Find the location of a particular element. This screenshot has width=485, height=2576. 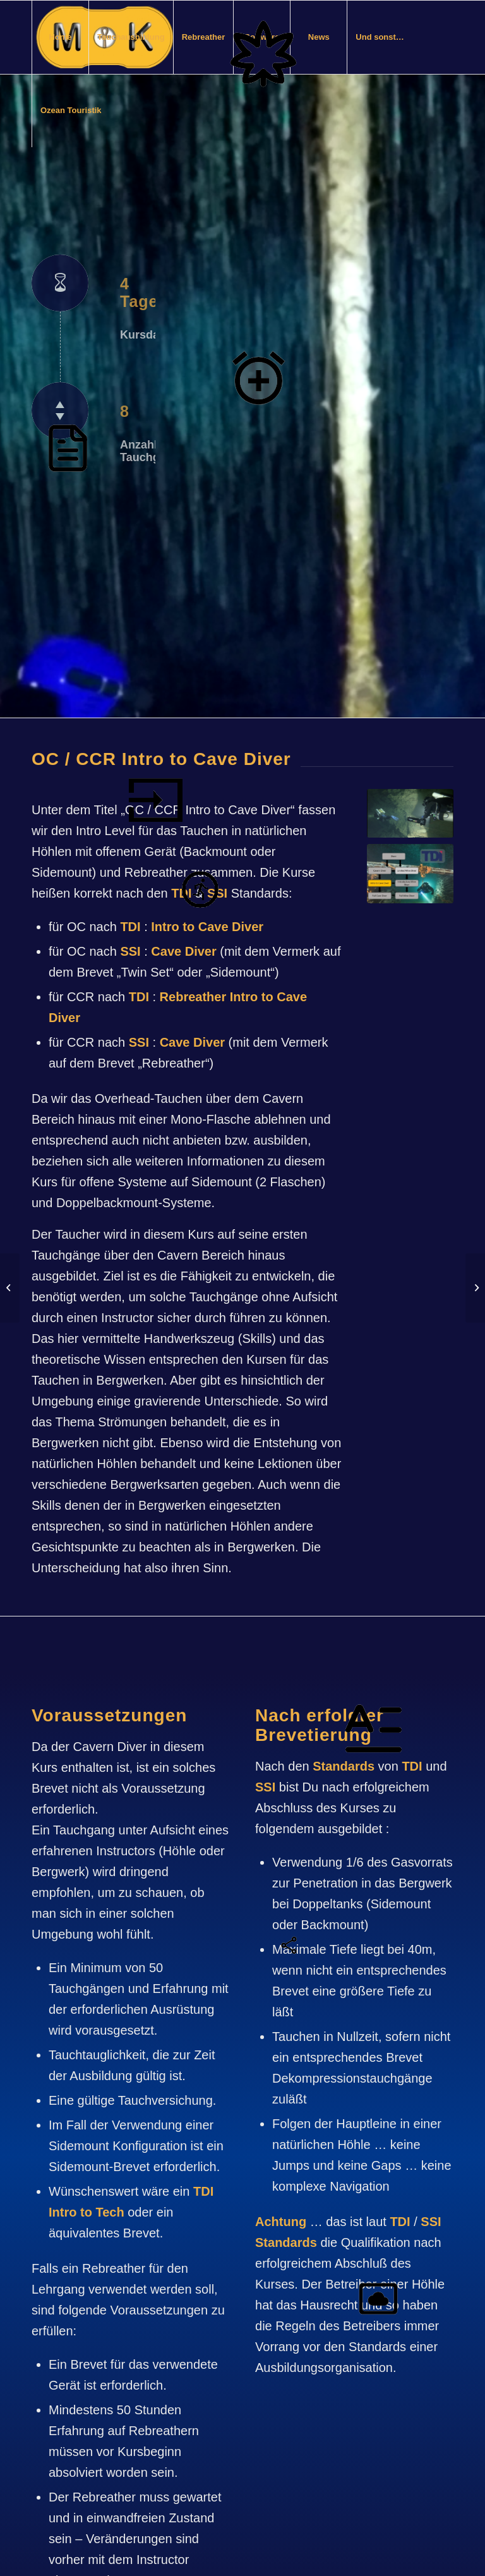

start a run or jogging activity is located at coordinates (200, 889).